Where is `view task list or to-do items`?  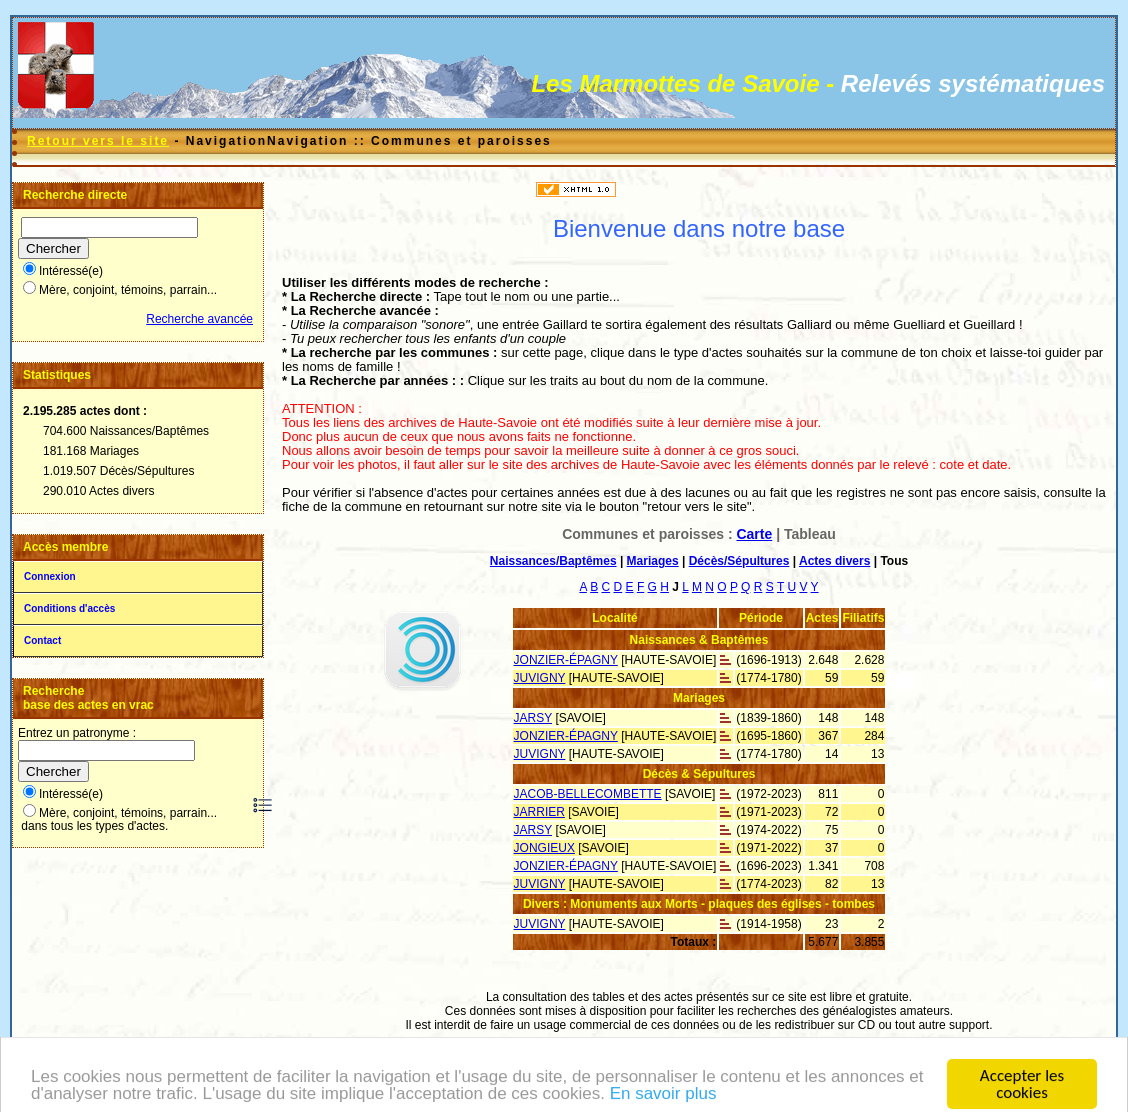
view task list or to-do items is located at coordinates (262, 804).